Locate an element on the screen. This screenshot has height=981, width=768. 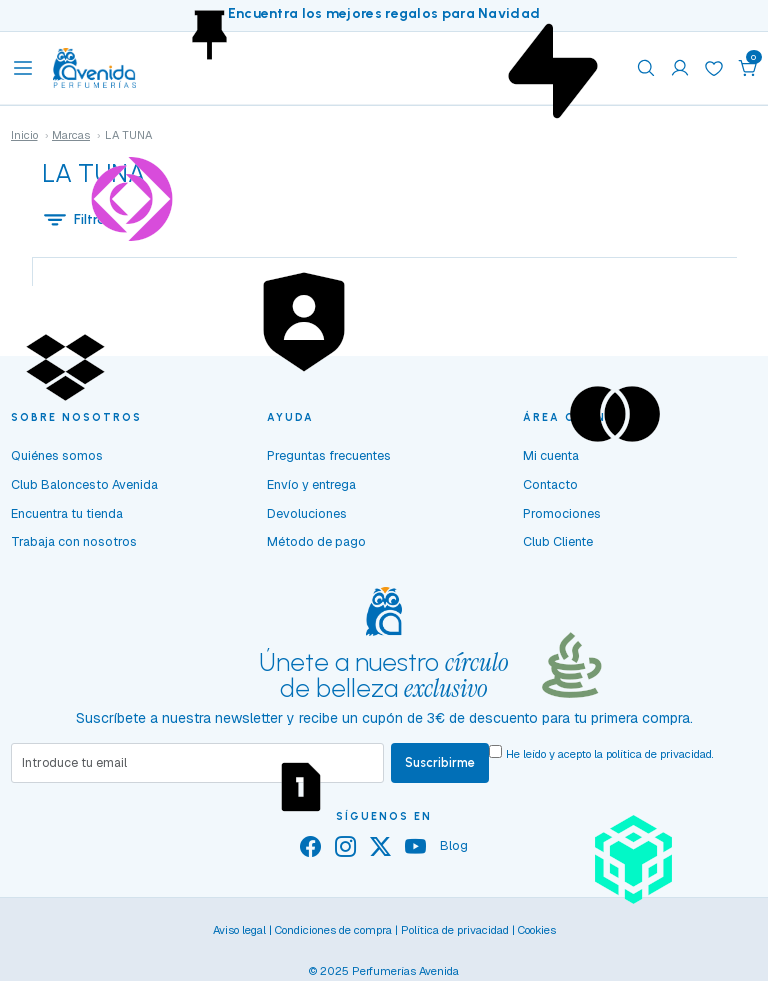
indicates primary SIM card slot (SIM 1) is located at coordinates (301, 787).